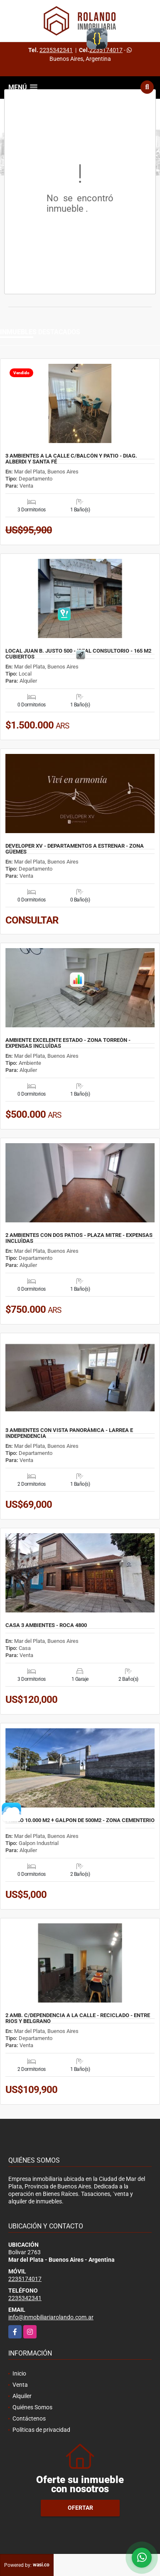 The height and width of the screenshot is (2576, 160). I want to click on access iCloud account settings, so click(11, 1812).